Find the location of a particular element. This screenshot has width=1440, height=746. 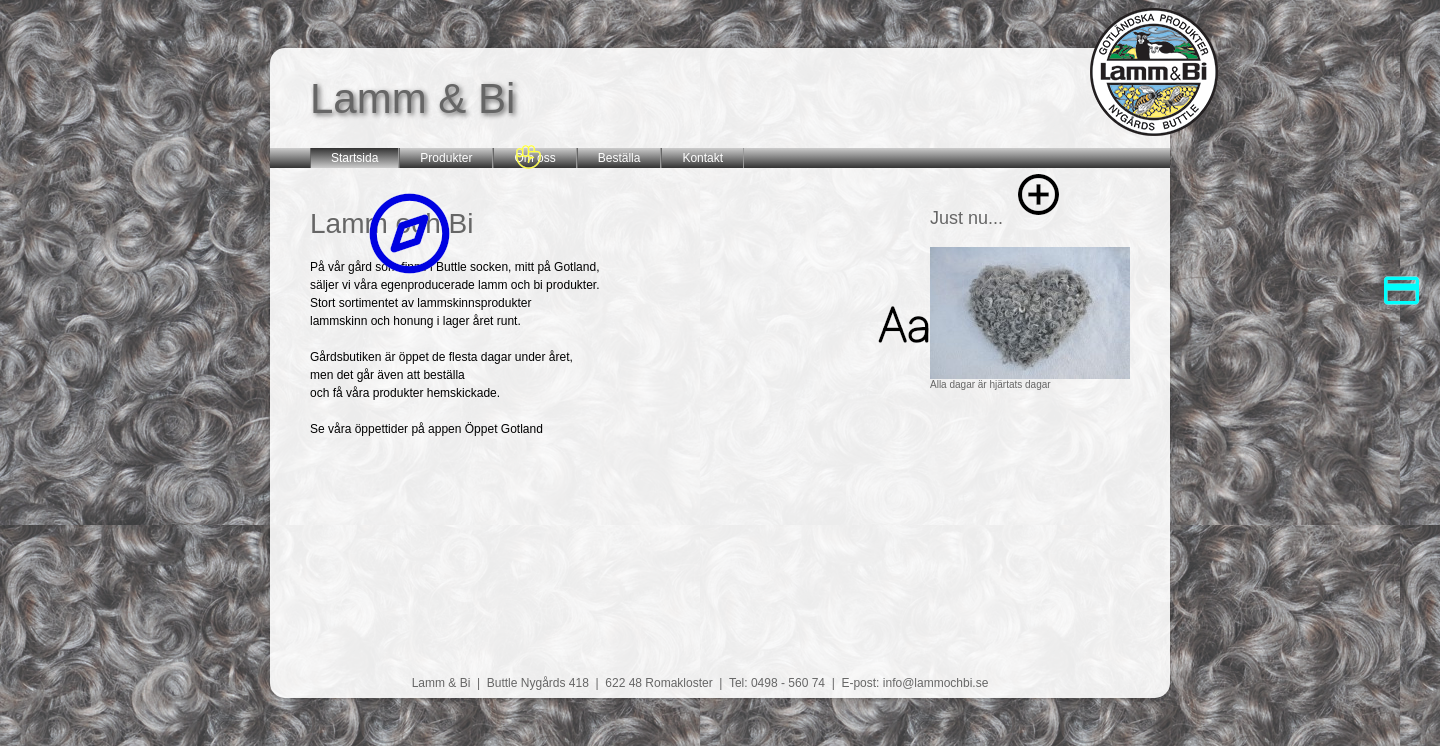

change text formatting or font settings is located at coordinates (903, 324).